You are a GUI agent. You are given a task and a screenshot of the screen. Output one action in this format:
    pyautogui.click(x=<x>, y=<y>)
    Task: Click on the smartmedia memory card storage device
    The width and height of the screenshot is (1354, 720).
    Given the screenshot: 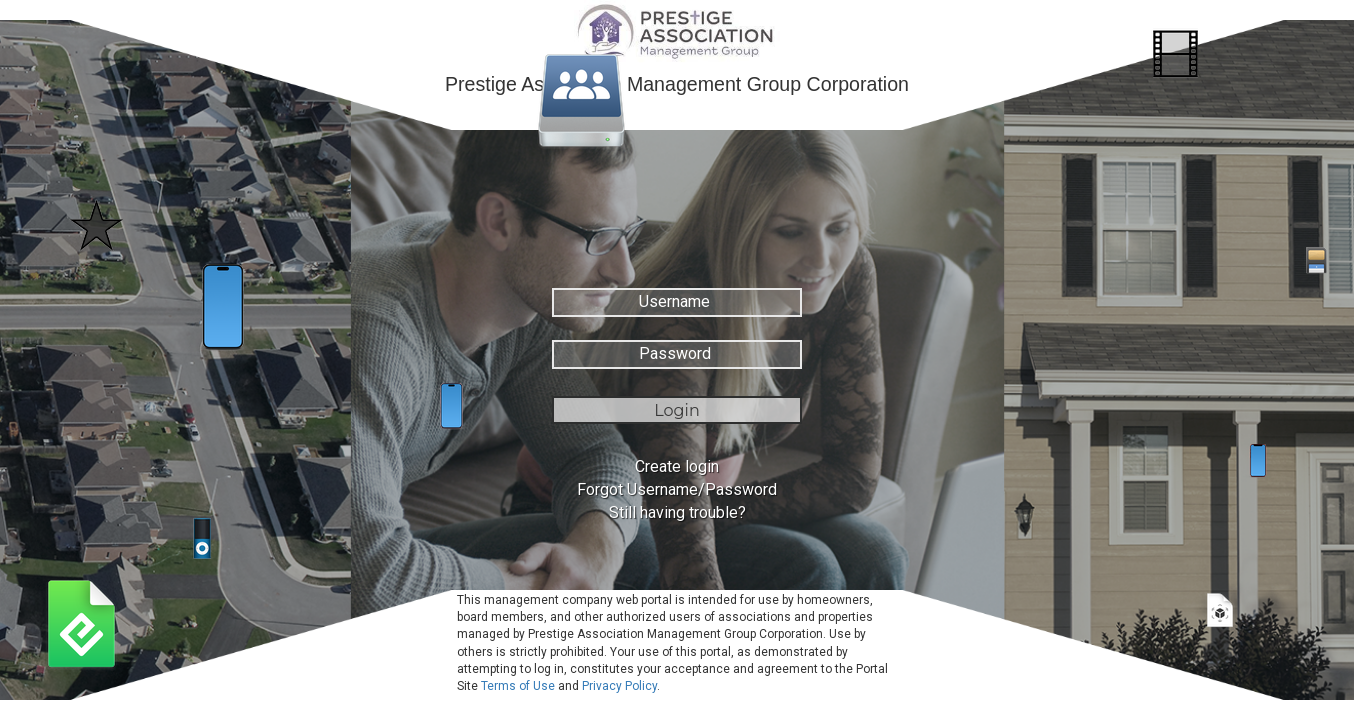 What is the action you would take?
    pyautogui.click(x=1316, y=260)
    